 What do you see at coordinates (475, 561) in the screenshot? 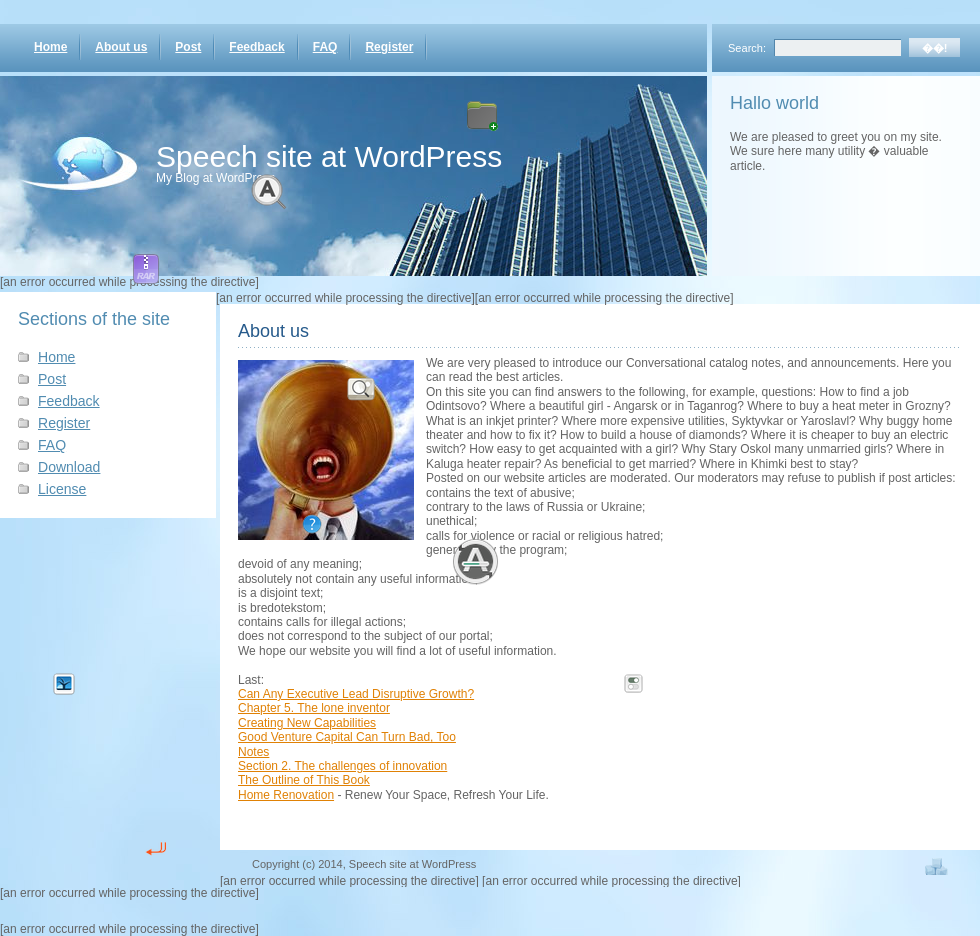
I see `open the software update manager` at bounding box center [475, 561].